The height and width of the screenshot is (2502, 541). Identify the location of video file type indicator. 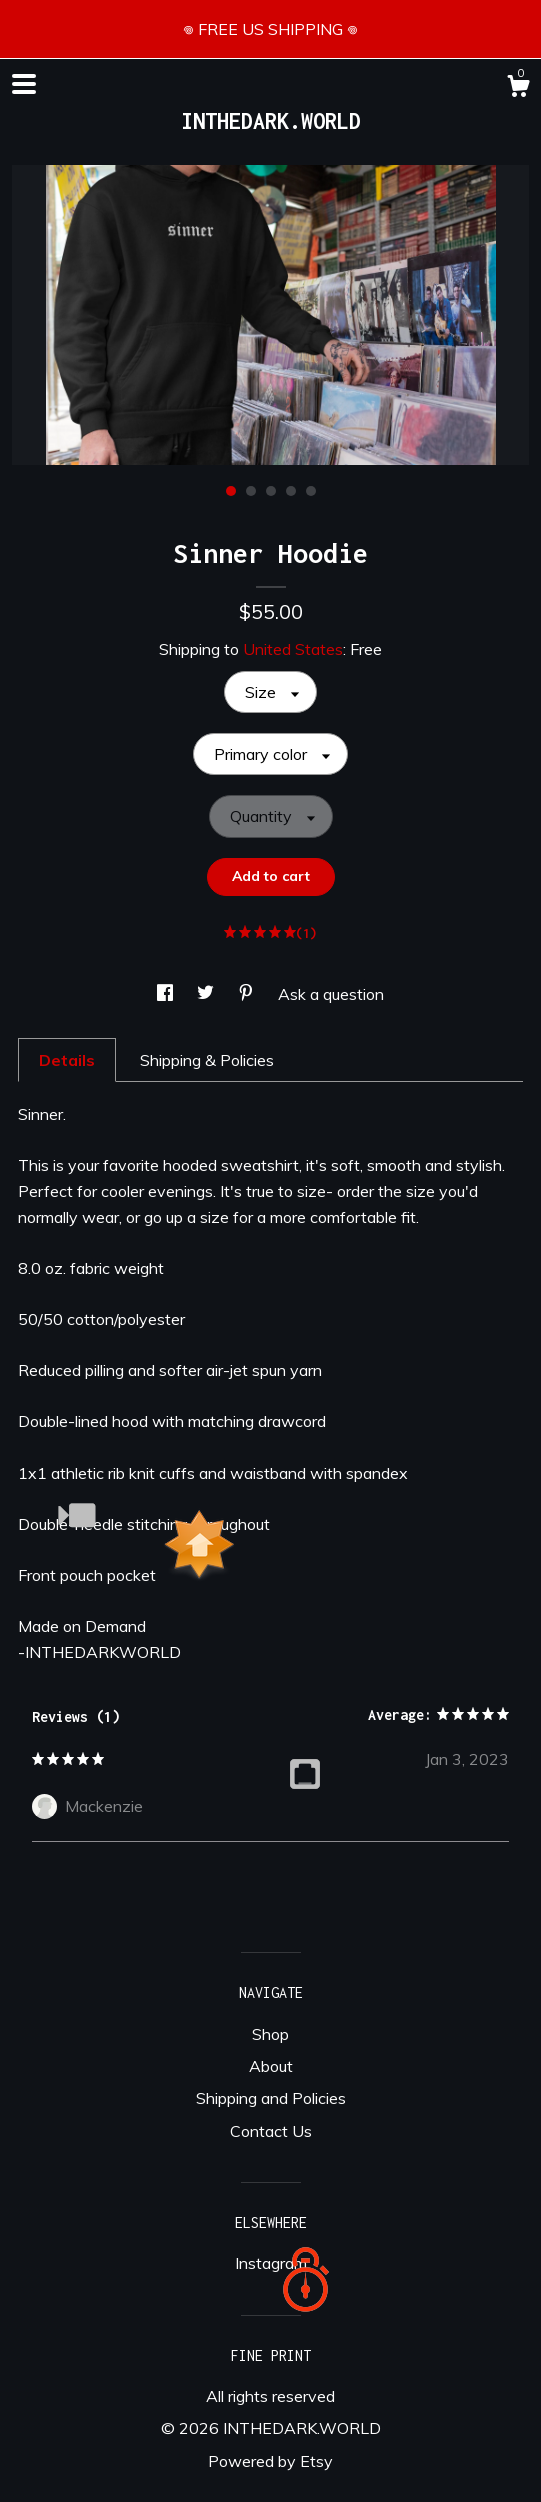
(77, 1514).